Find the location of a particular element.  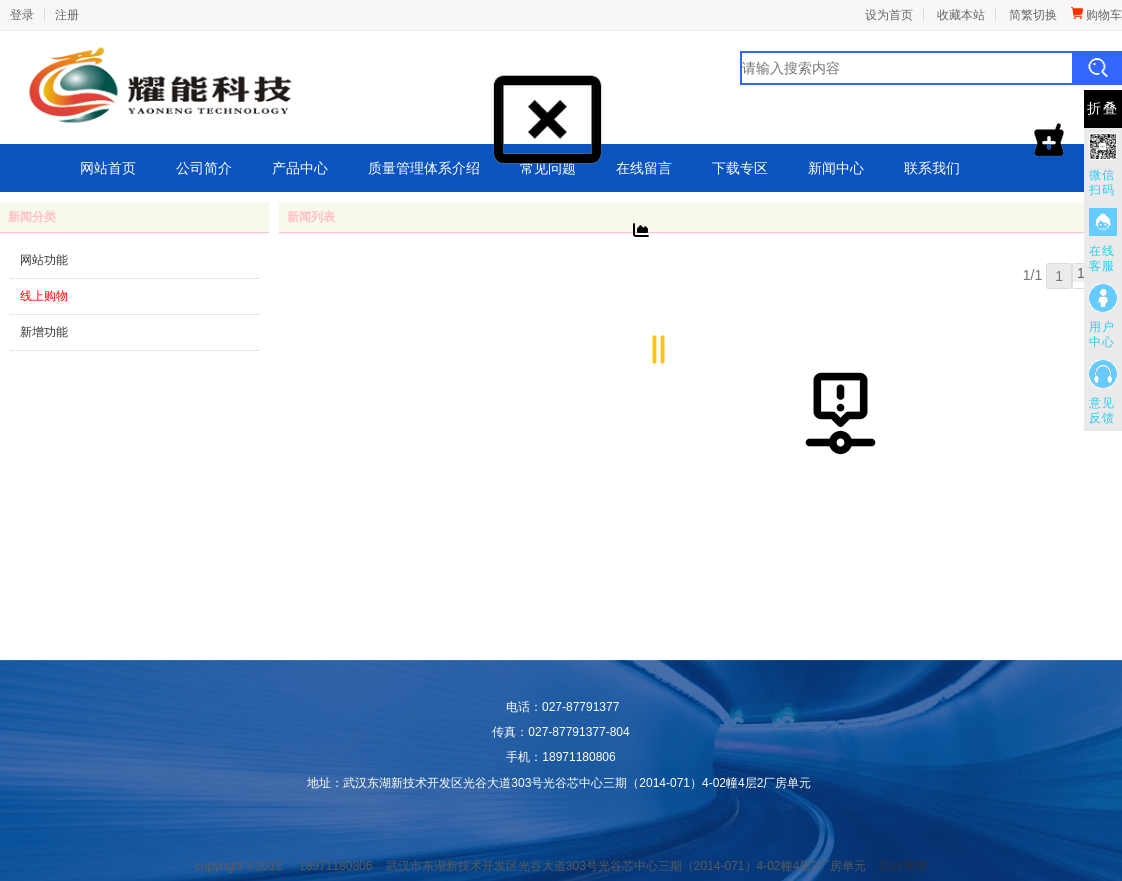

find nearby pharmacies is located at coordinates (1049, 141).